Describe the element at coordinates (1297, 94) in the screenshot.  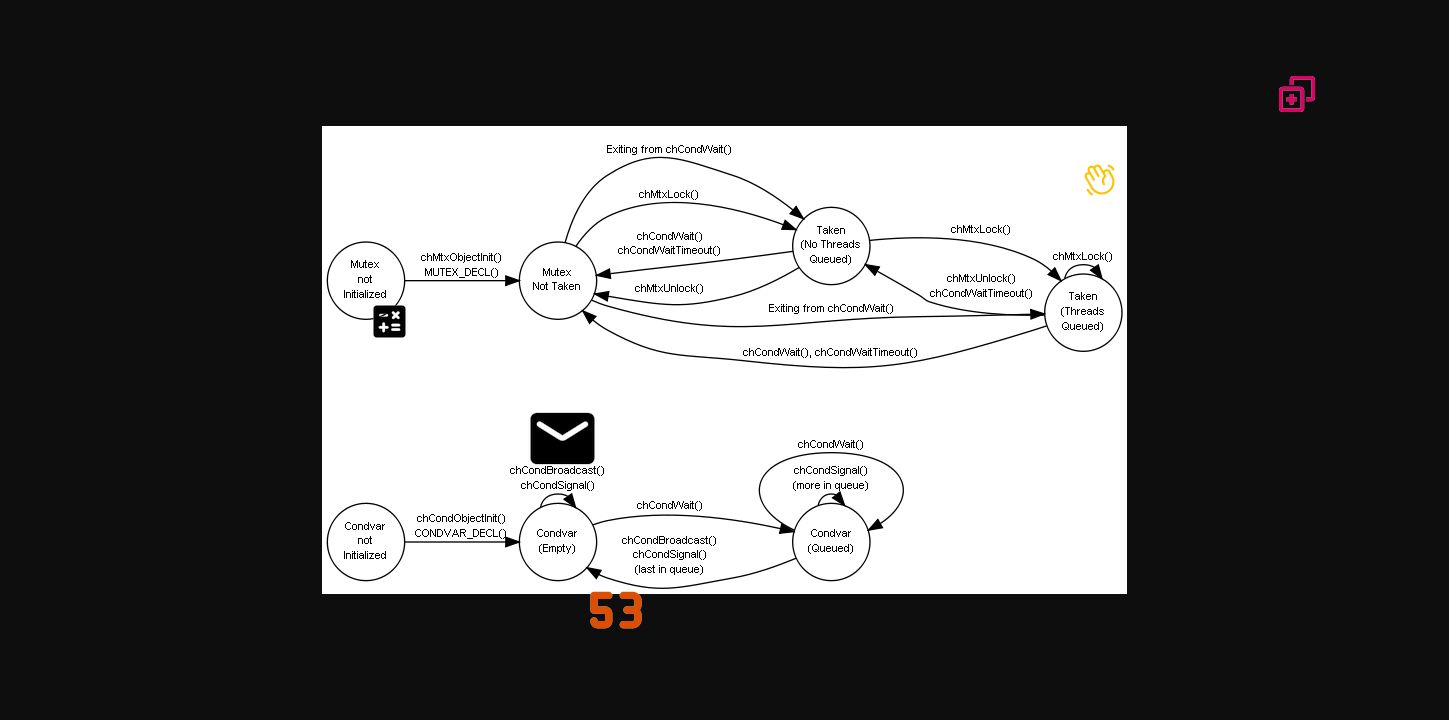
I see `duplicate or copy an item` at that location.